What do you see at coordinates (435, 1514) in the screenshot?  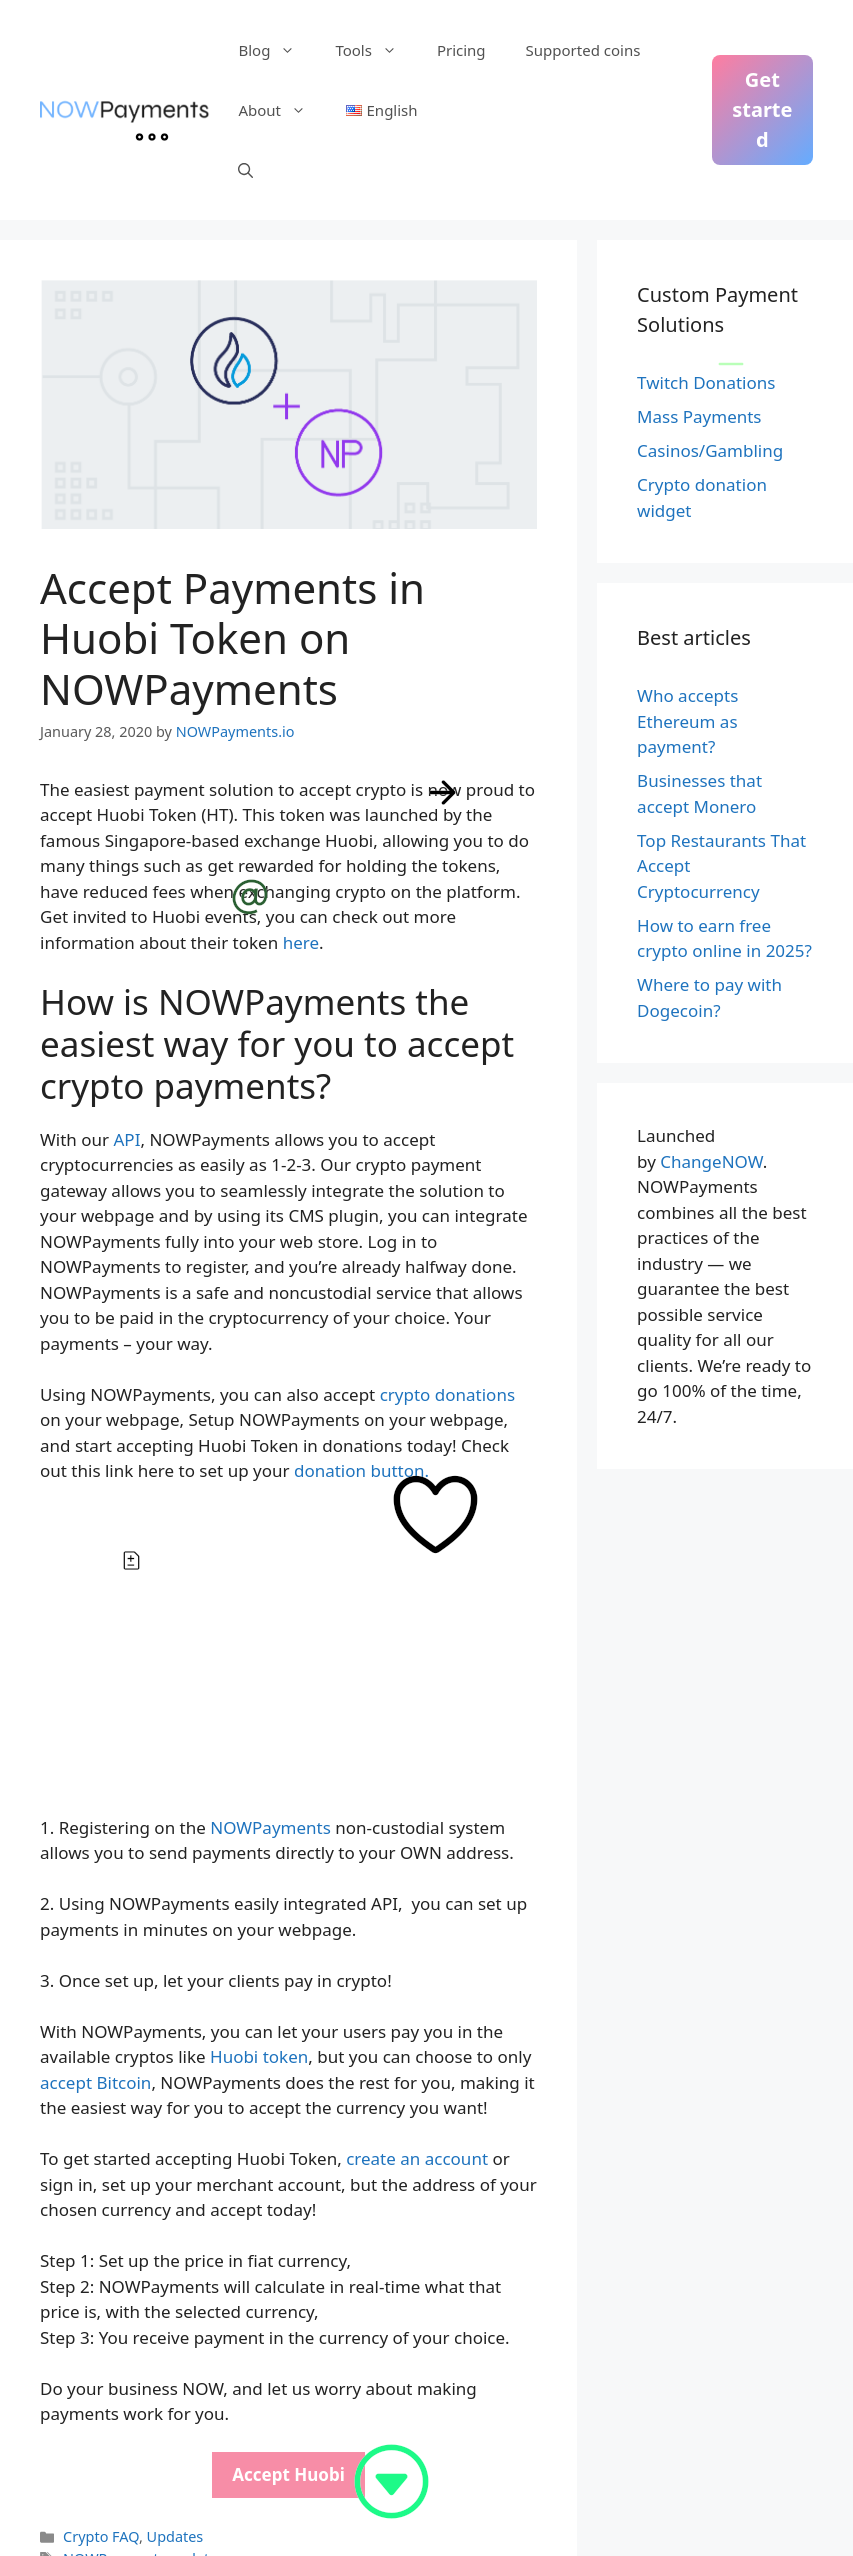 I see `add item to favorites` at bounding box center [435, 1514].